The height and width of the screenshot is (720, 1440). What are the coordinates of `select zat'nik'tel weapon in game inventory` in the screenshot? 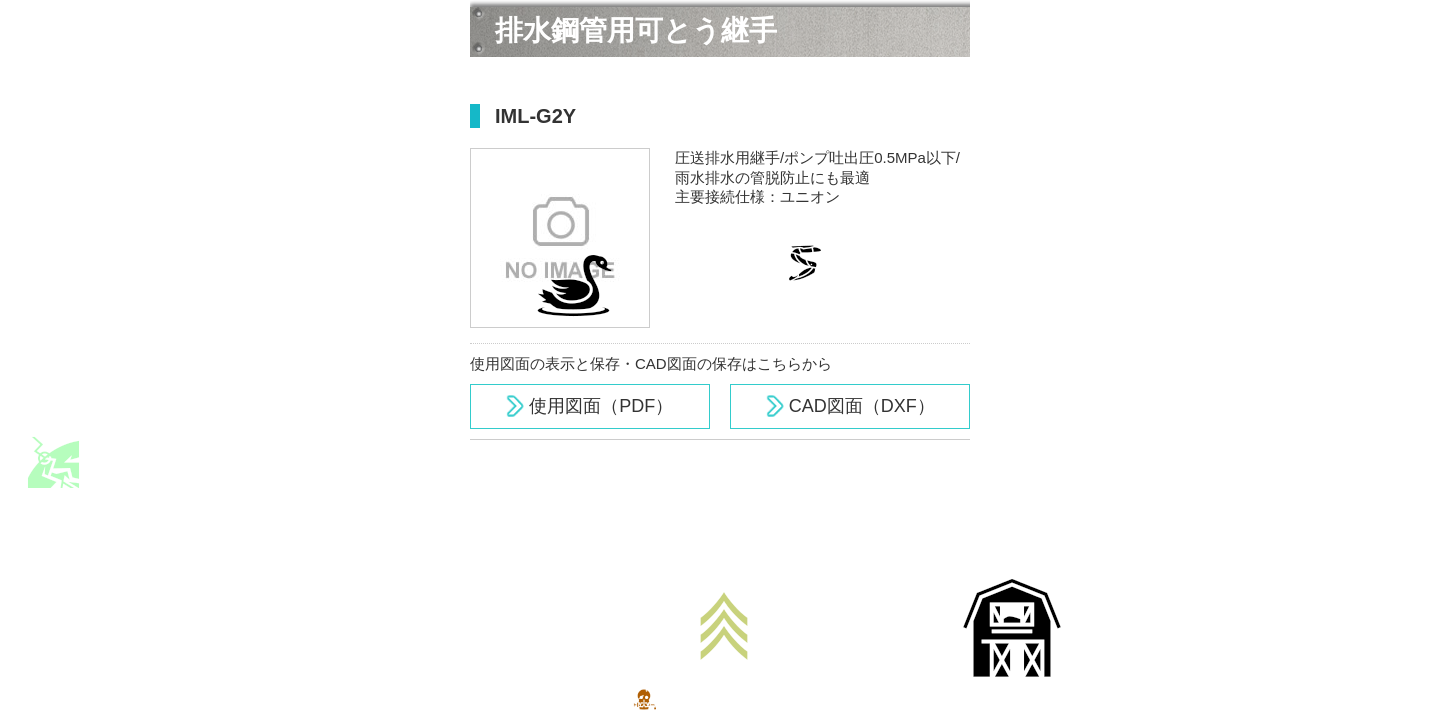 It's located at (805, 263).